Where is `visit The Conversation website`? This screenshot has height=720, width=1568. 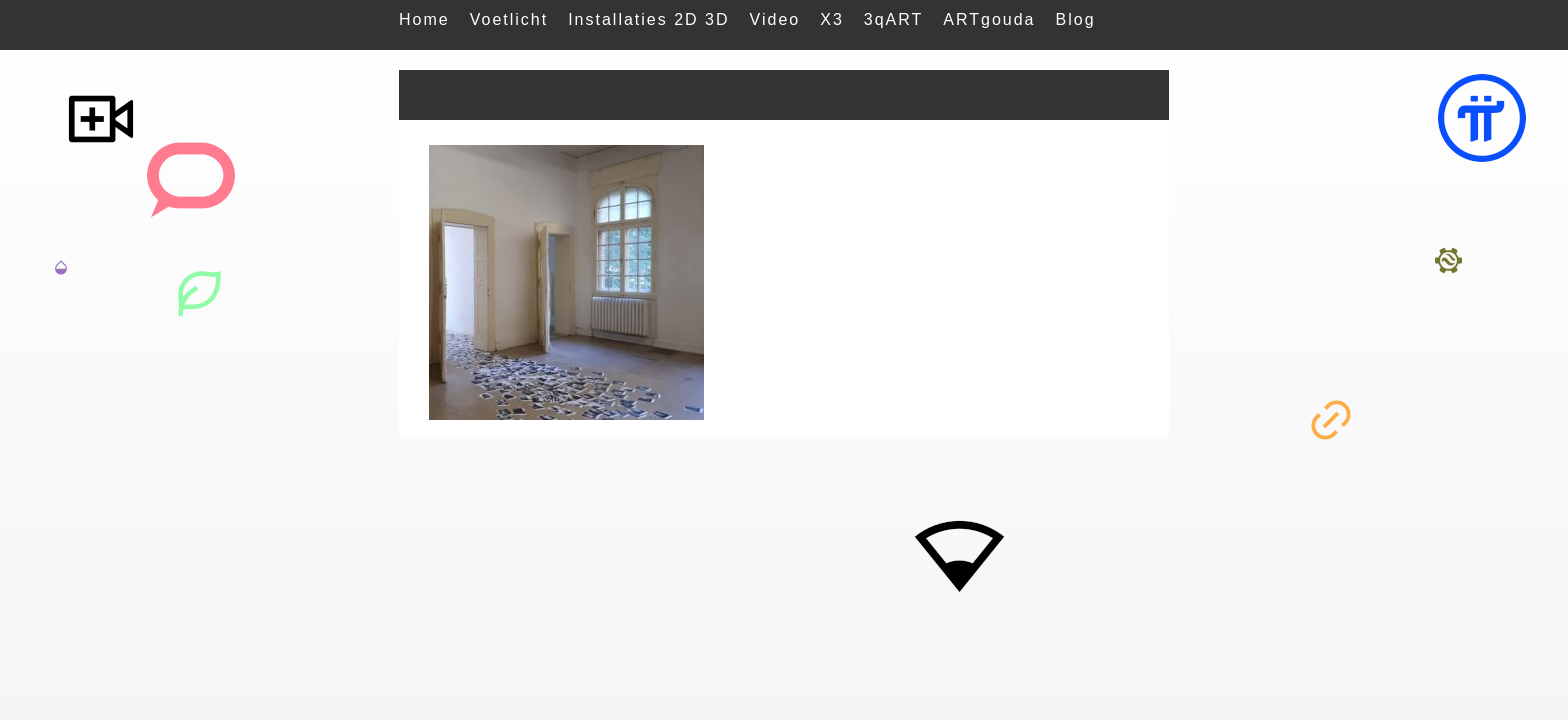
visit The Conversation website is located at coordinates (191, 180).